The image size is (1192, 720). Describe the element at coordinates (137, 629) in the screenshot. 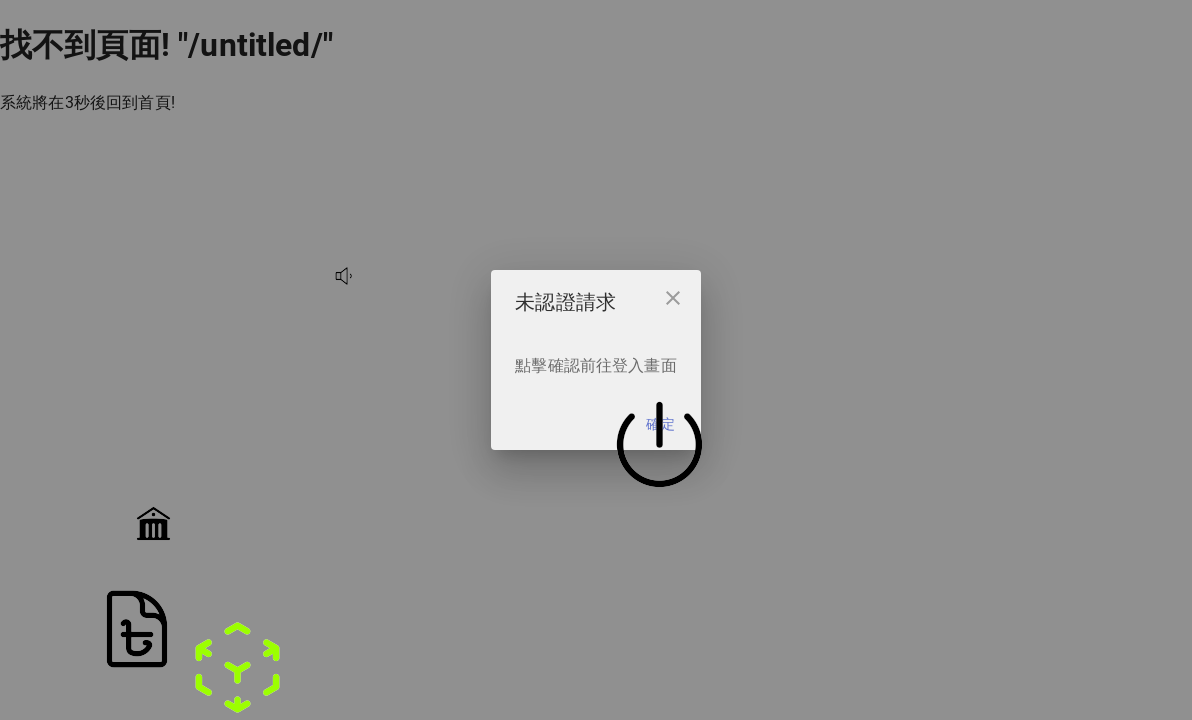

I see `view bangladeshi taka financial document` at that location.